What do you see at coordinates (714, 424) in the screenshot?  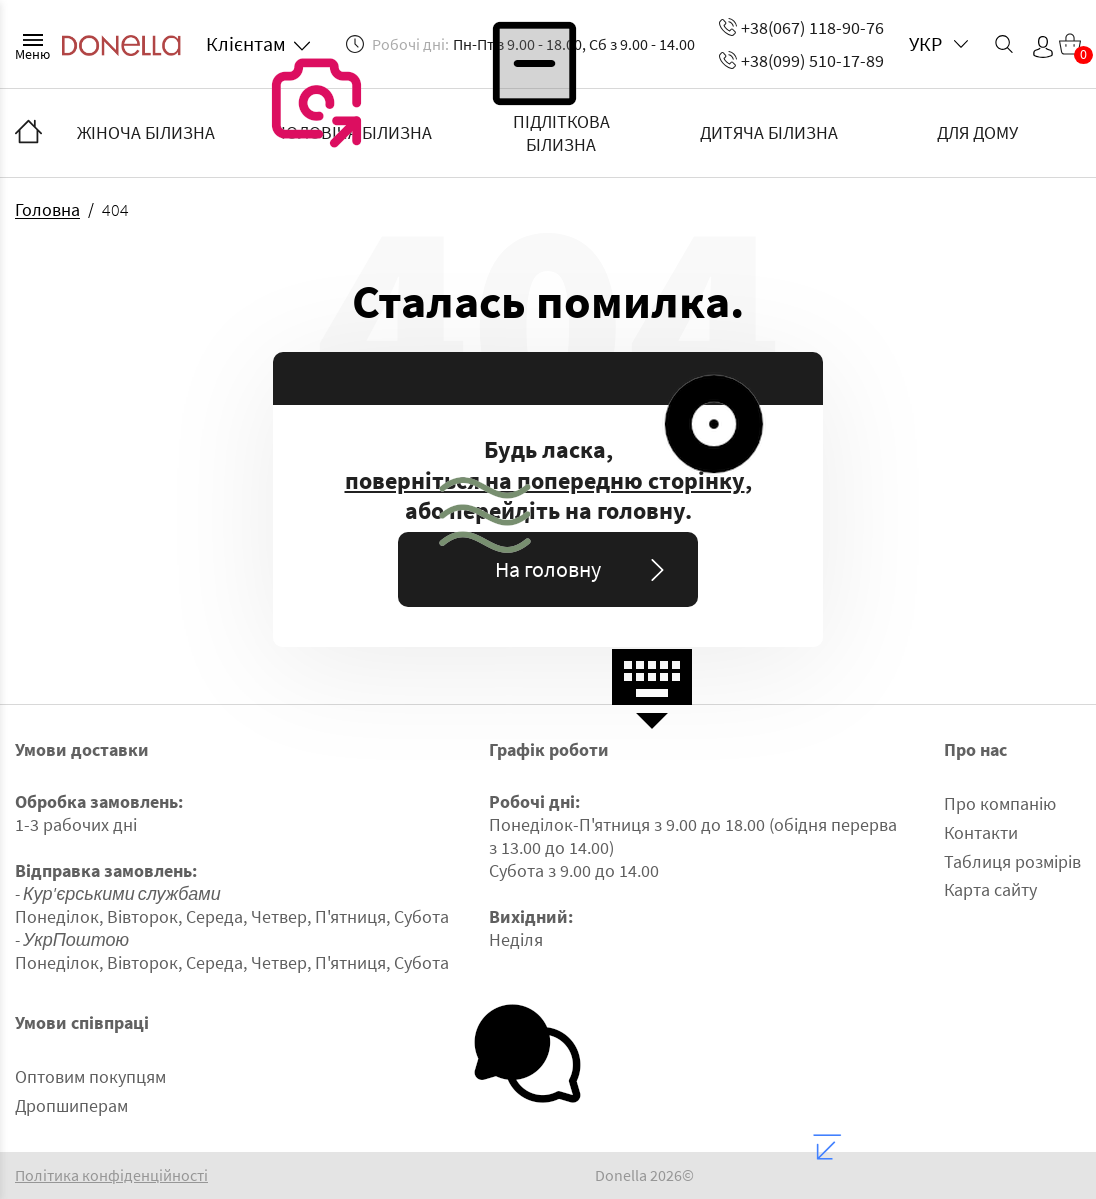 I see `access your music library or albums` at bounding box center [714, 424].